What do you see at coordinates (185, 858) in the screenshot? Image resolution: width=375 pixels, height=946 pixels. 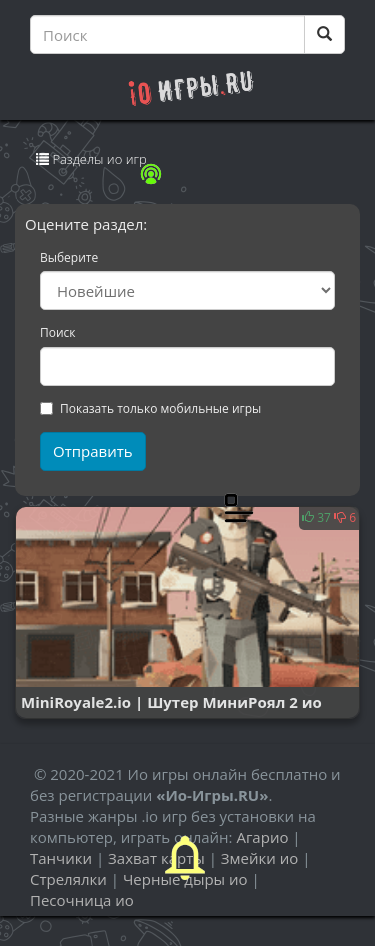 I see `view notifications` at bounding box center [185, 858].